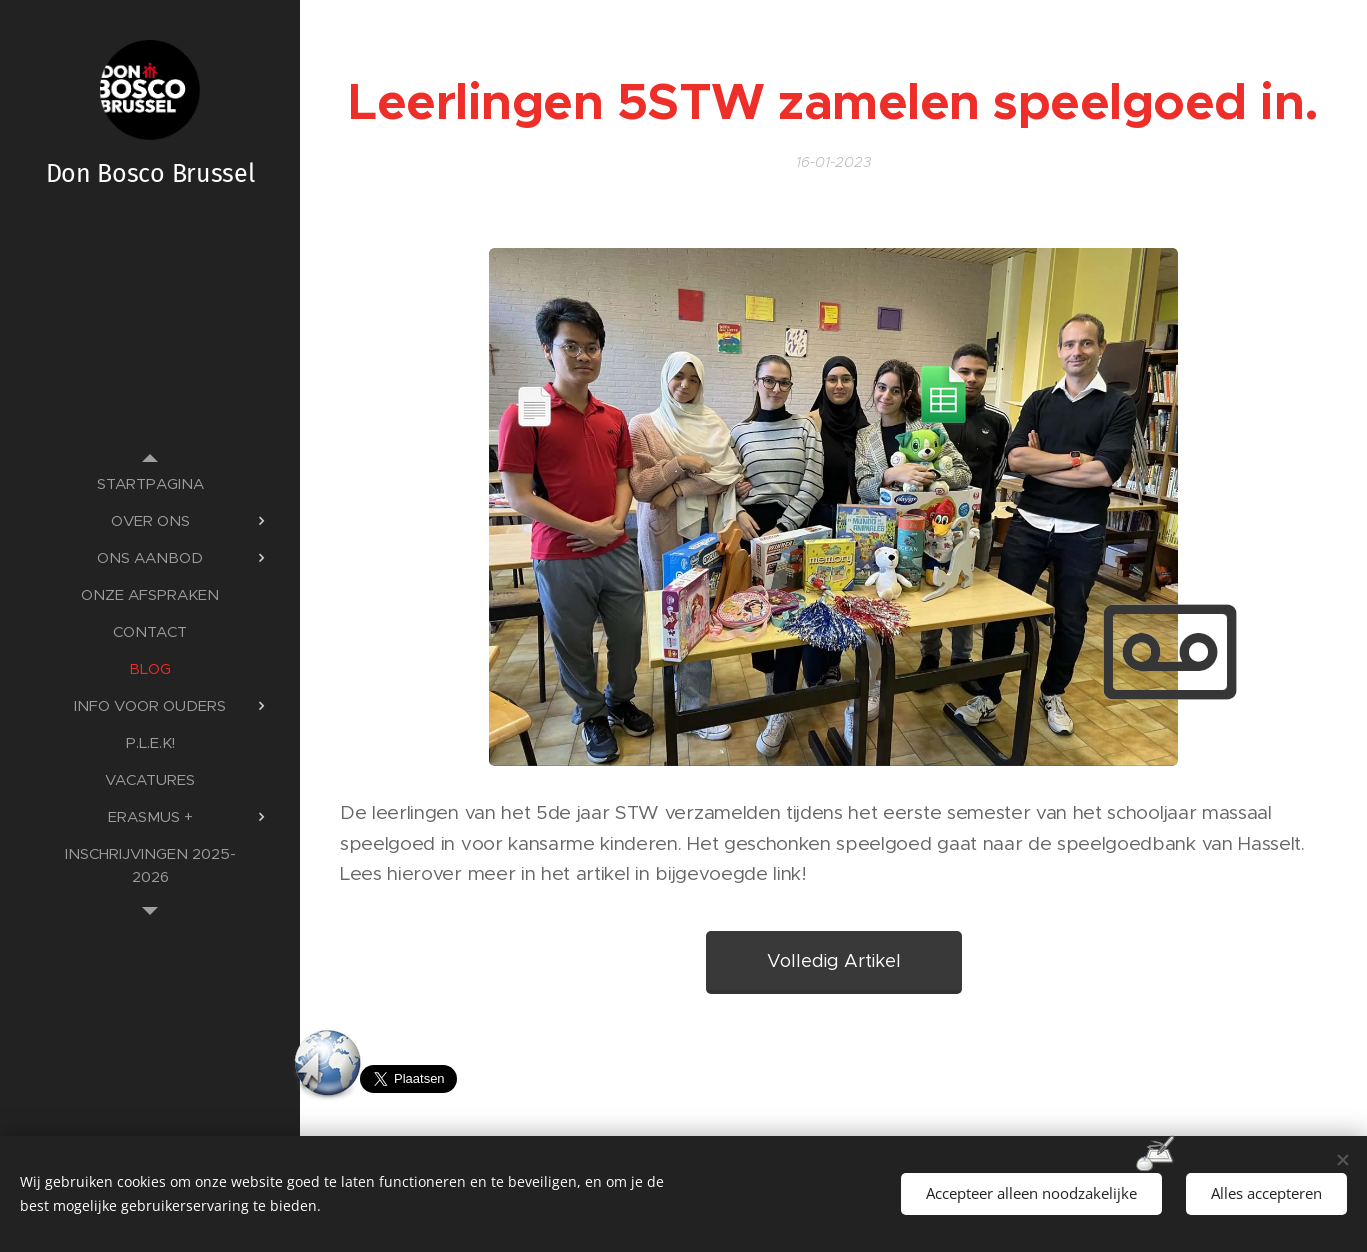  What do you see at coordinates (1155, 1154) in the screenshot?
I see `configure mouse and tablet settings` at bounding box center [1155, 1154].